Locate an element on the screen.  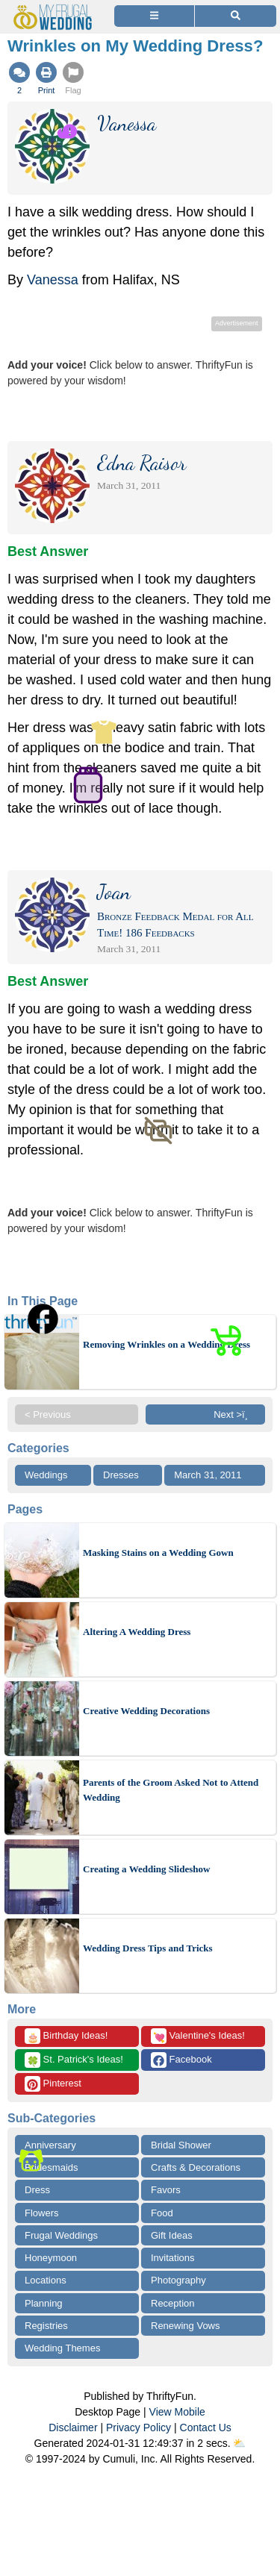
access baby or parenting-related features is located at coordinates (227, 1340).